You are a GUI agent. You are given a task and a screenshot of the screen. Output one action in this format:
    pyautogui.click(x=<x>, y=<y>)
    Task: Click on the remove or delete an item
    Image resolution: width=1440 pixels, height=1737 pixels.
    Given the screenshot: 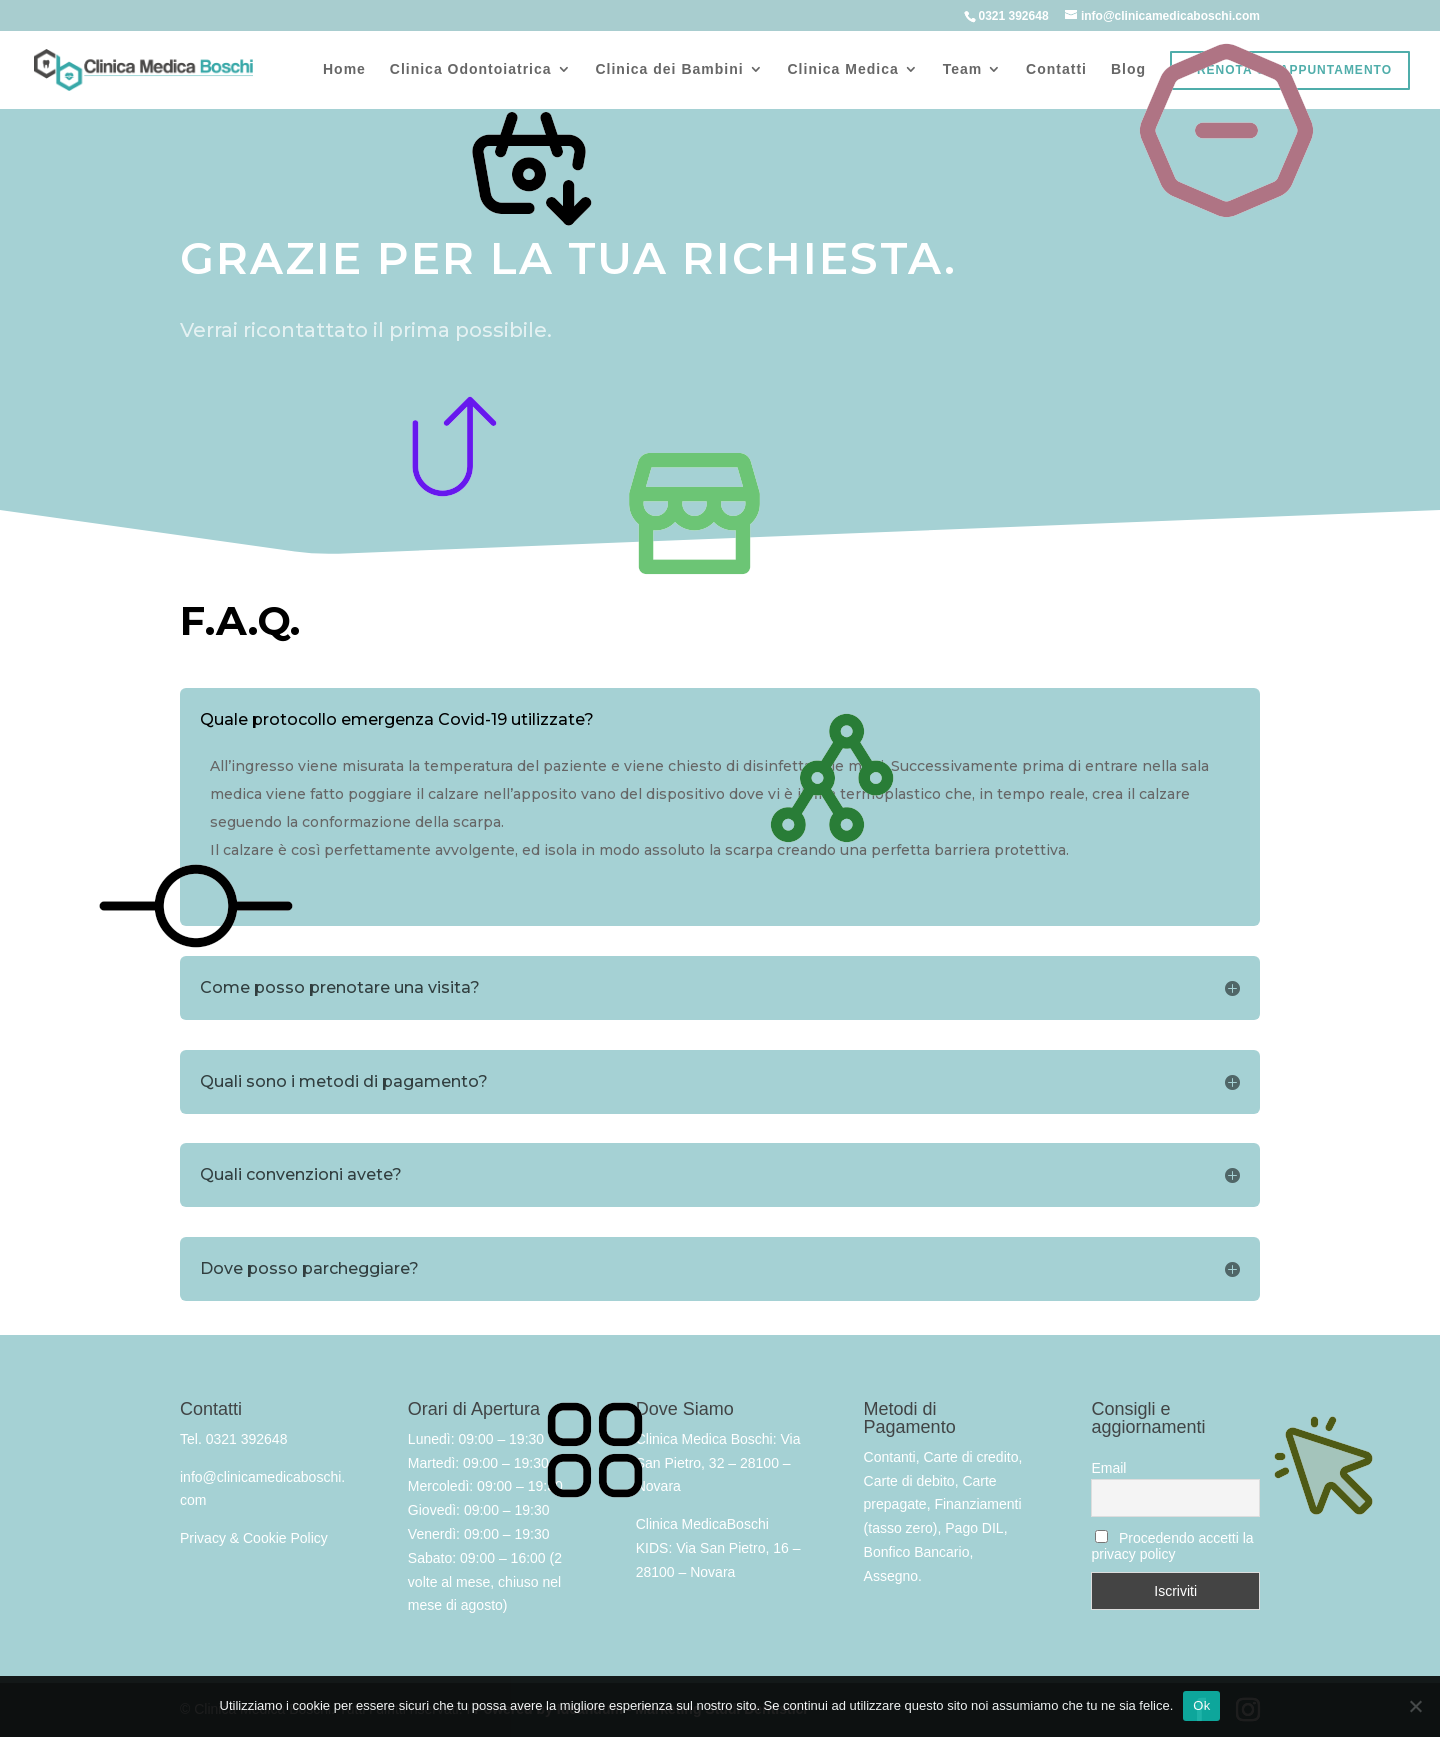 What is the action you would take?
    pyautogui.click(x=1226, y=130)
    